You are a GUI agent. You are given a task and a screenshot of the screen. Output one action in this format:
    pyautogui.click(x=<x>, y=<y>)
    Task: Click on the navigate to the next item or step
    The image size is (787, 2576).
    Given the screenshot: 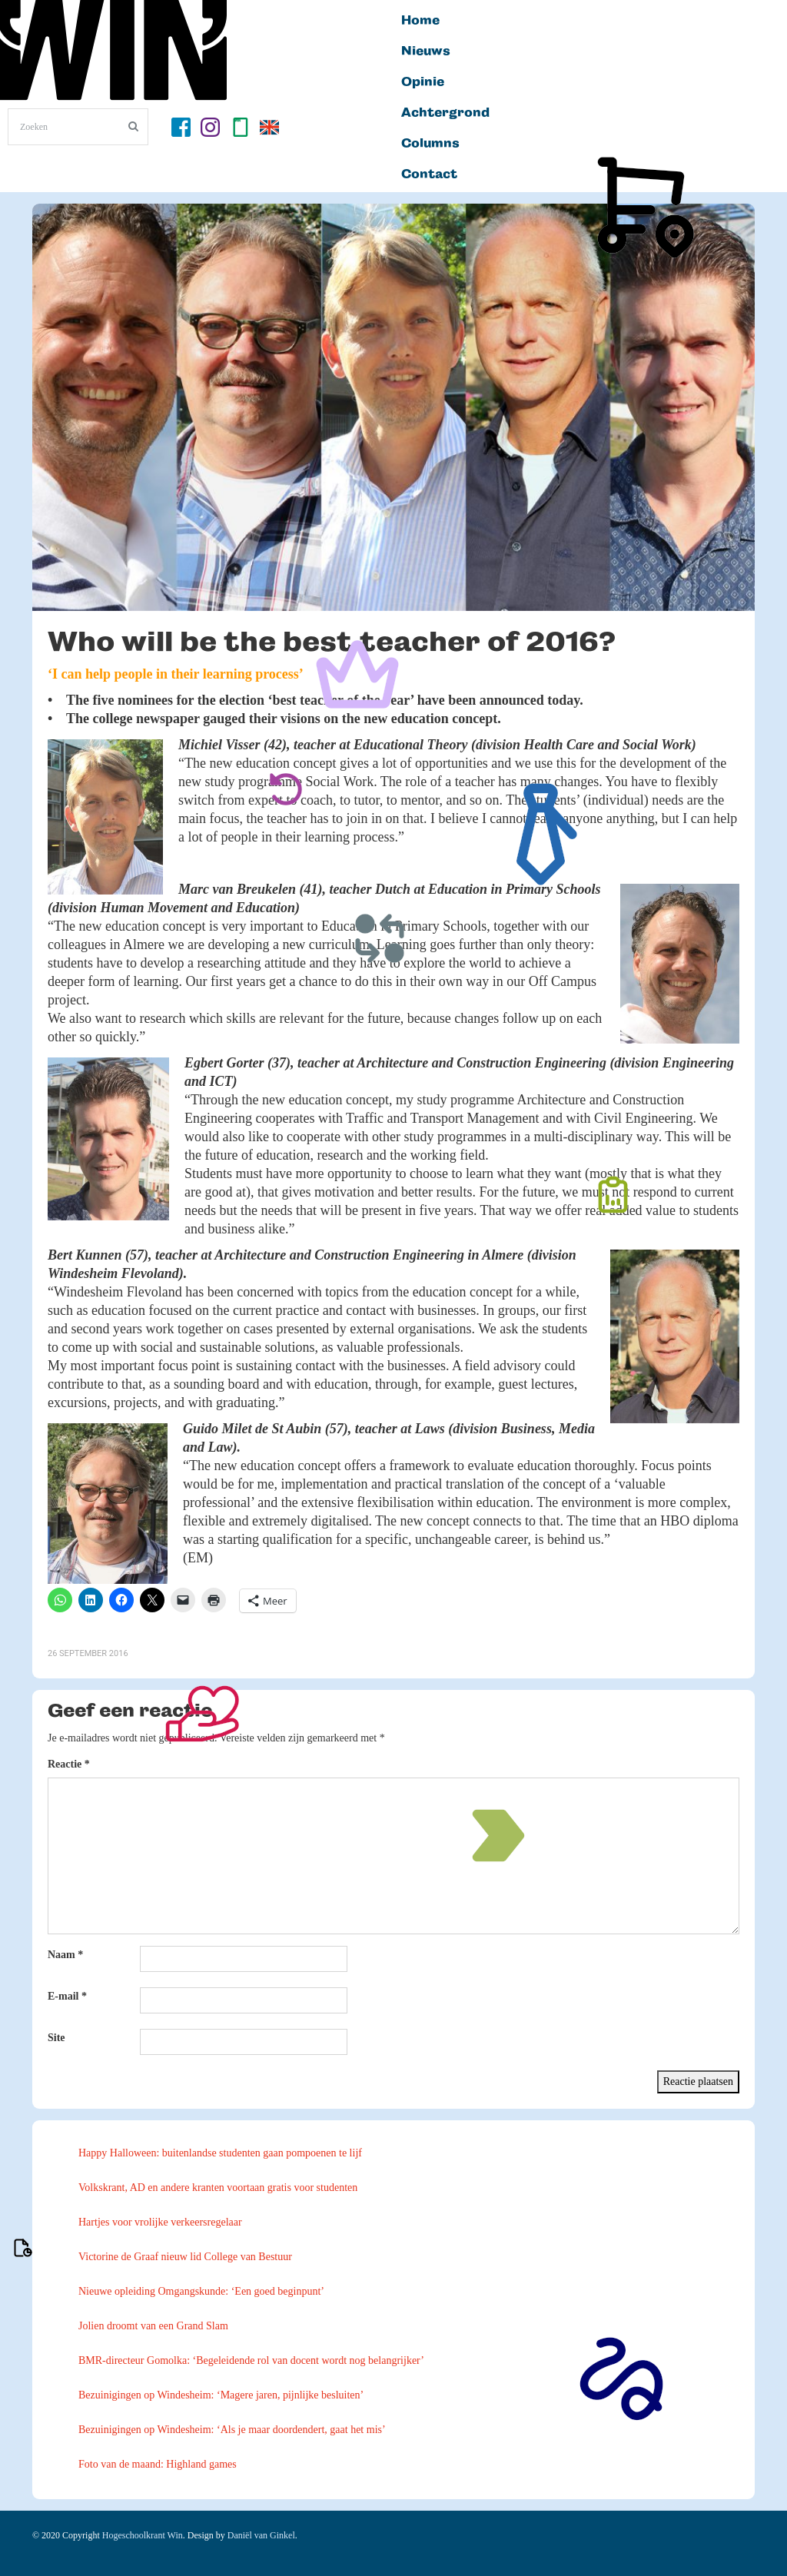 What is the action you would take?
    pyautogui.click(x=498, y=1835)
    